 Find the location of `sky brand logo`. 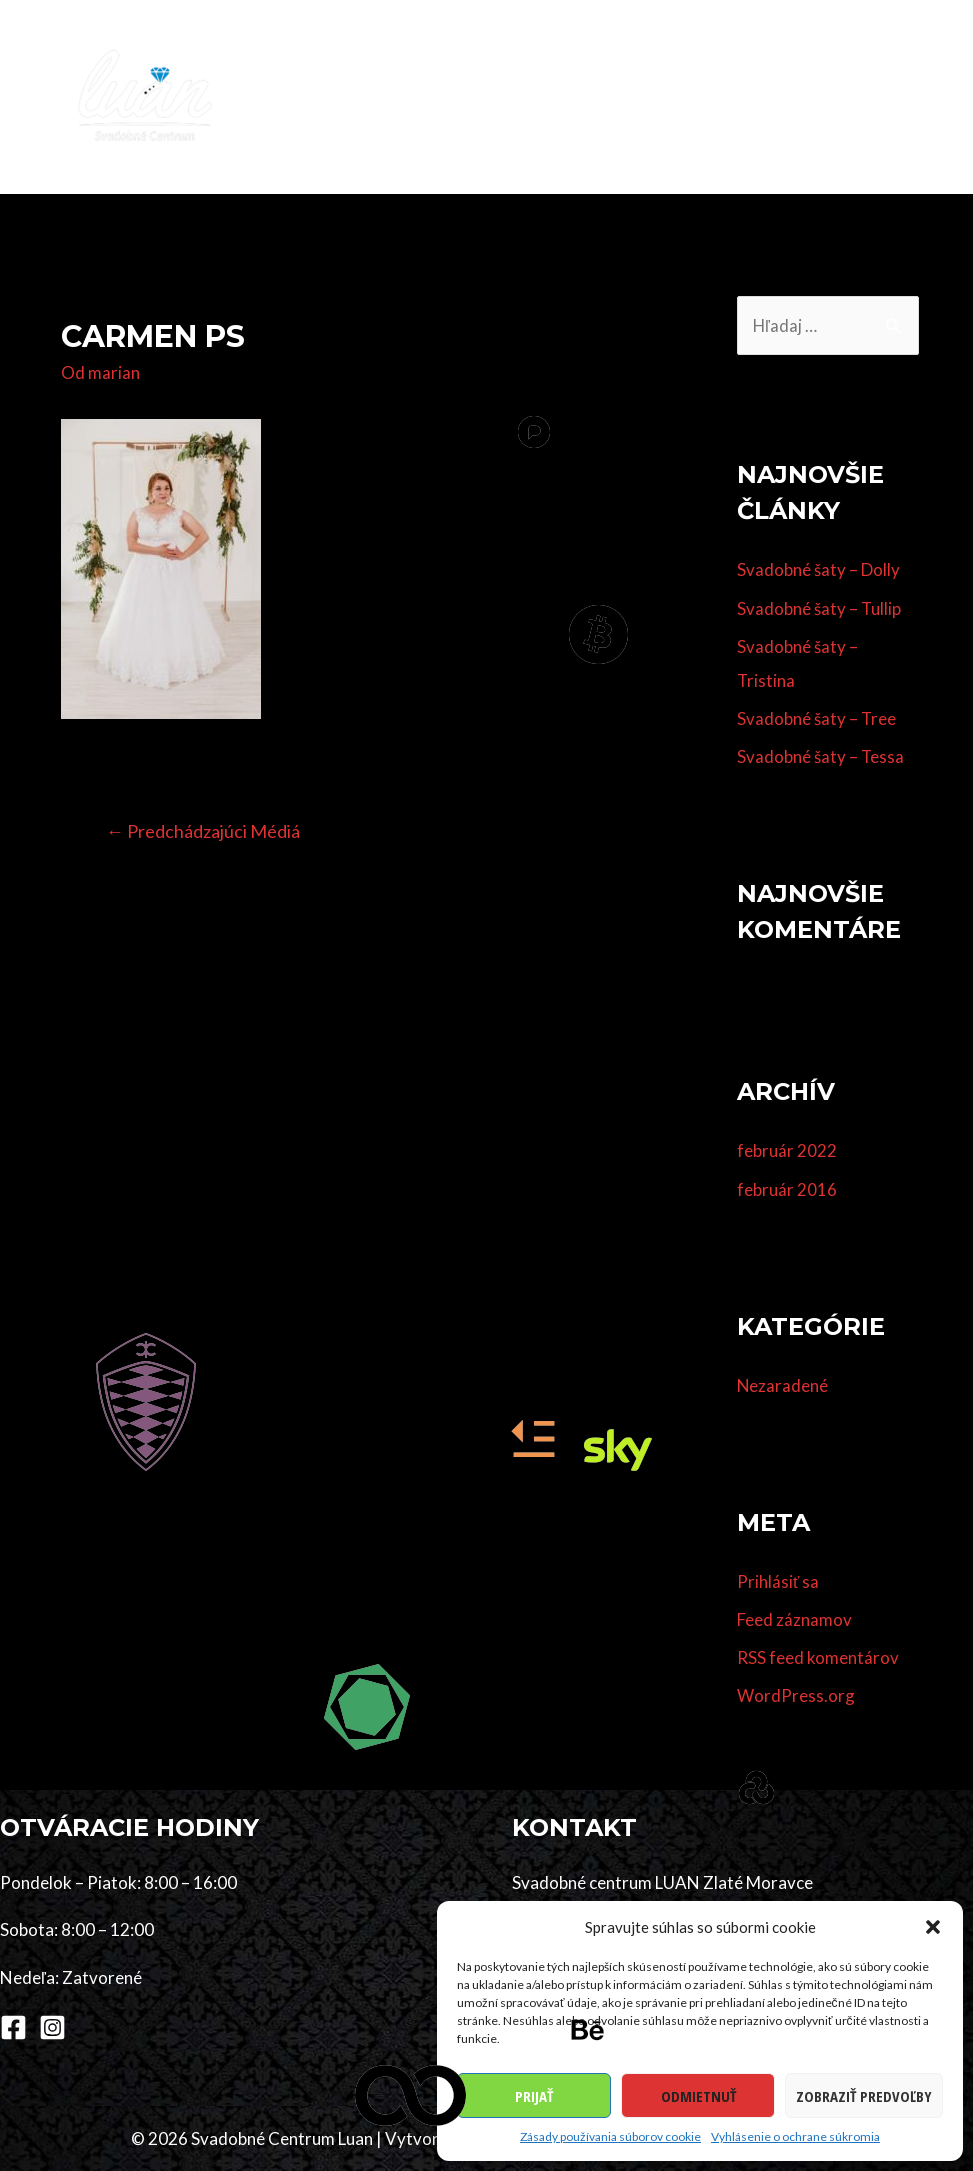

sky brand logo is located at coordinates (618, 1450).